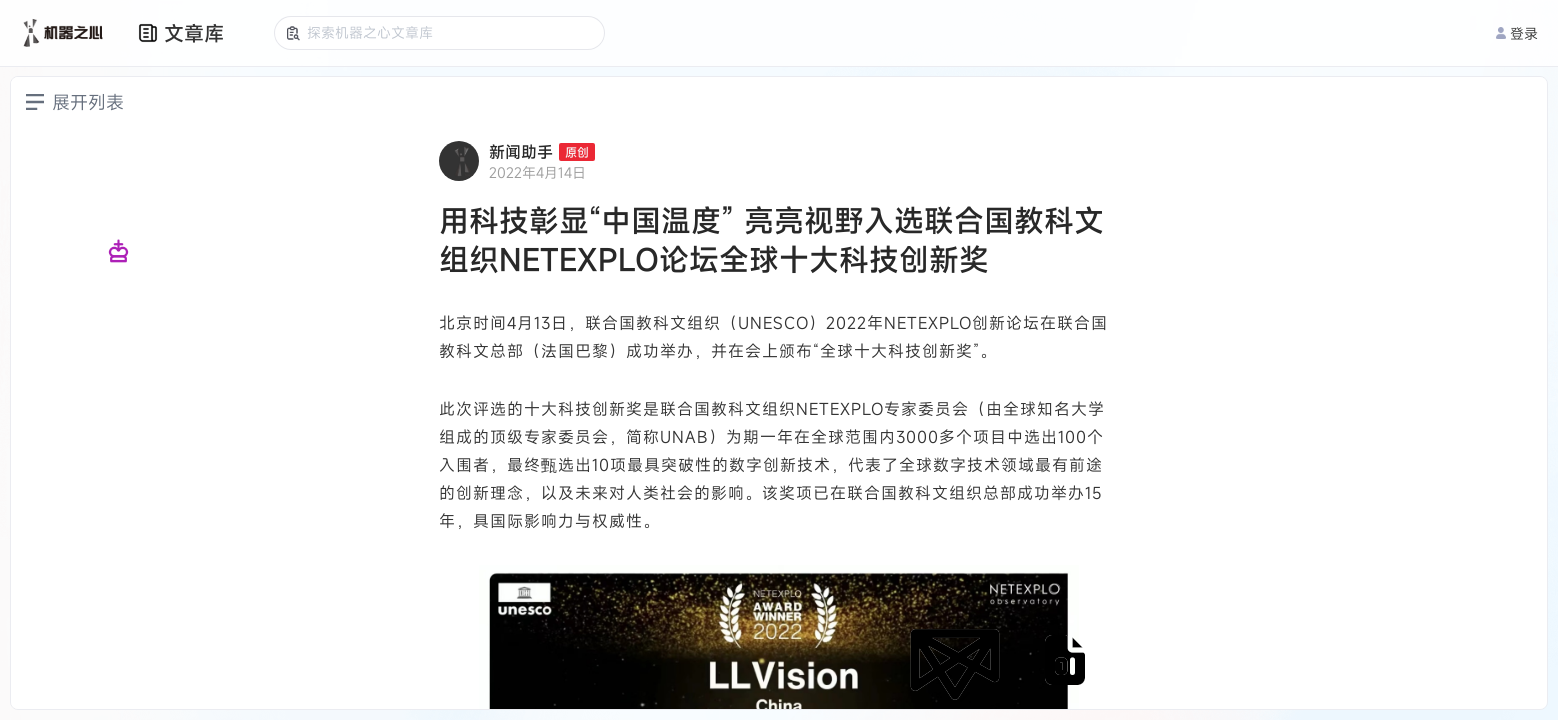 The image size is (1558, 720). I want to click on play or access chess game, so click(118, 251).